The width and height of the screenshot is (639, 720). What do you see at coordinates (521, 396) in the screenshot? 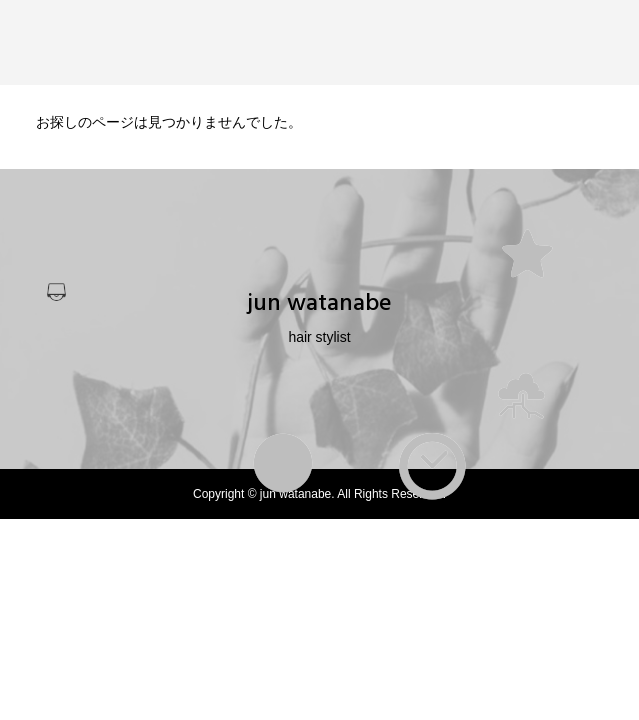
I see `indicates stormy weather conditions` at bounding box center [521, 396].